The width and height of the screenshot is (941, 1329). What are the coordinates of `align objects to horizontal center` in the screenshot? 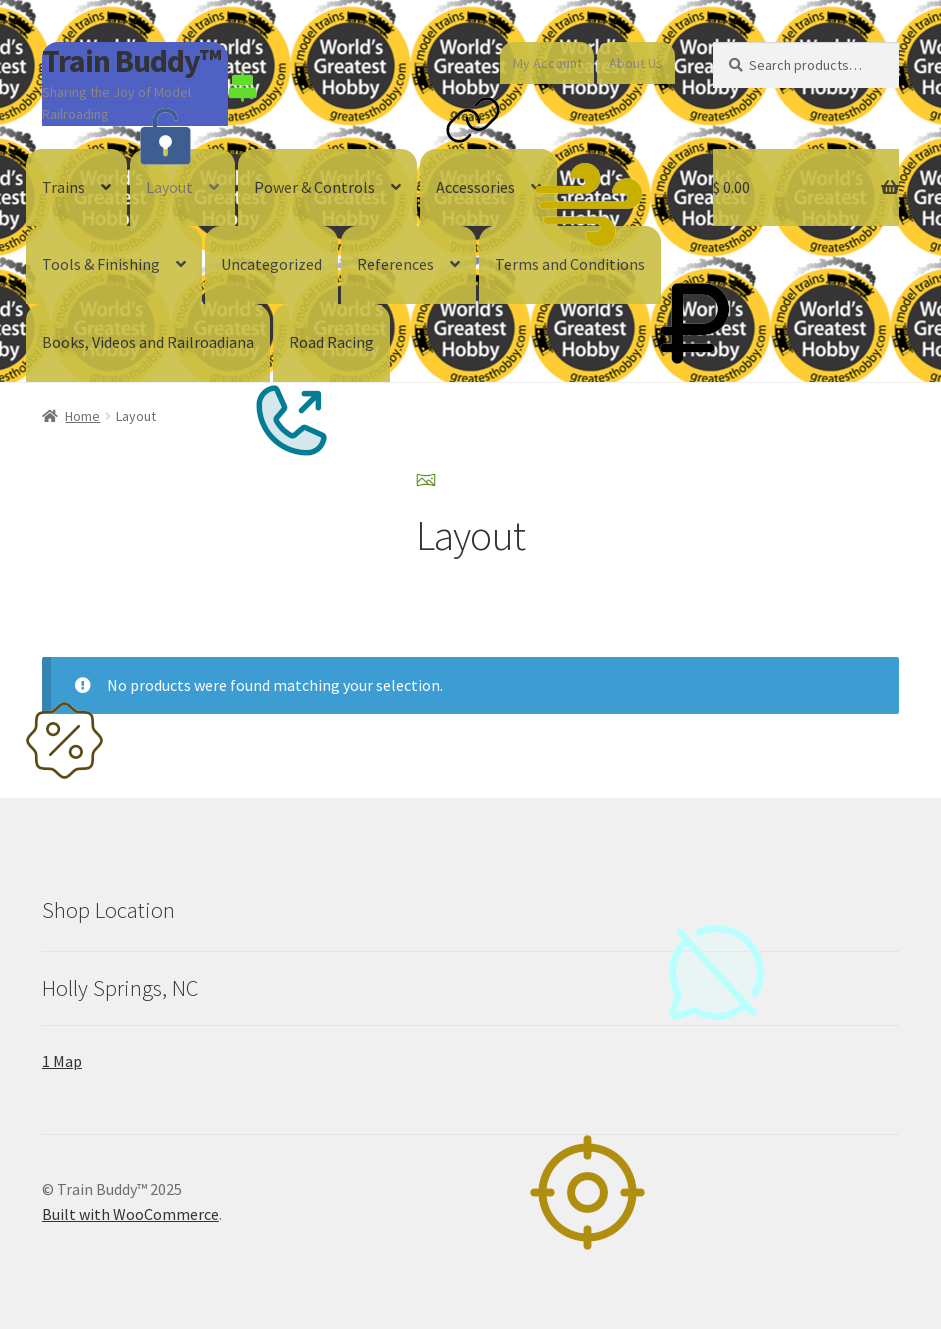 It's located at (242, 86).